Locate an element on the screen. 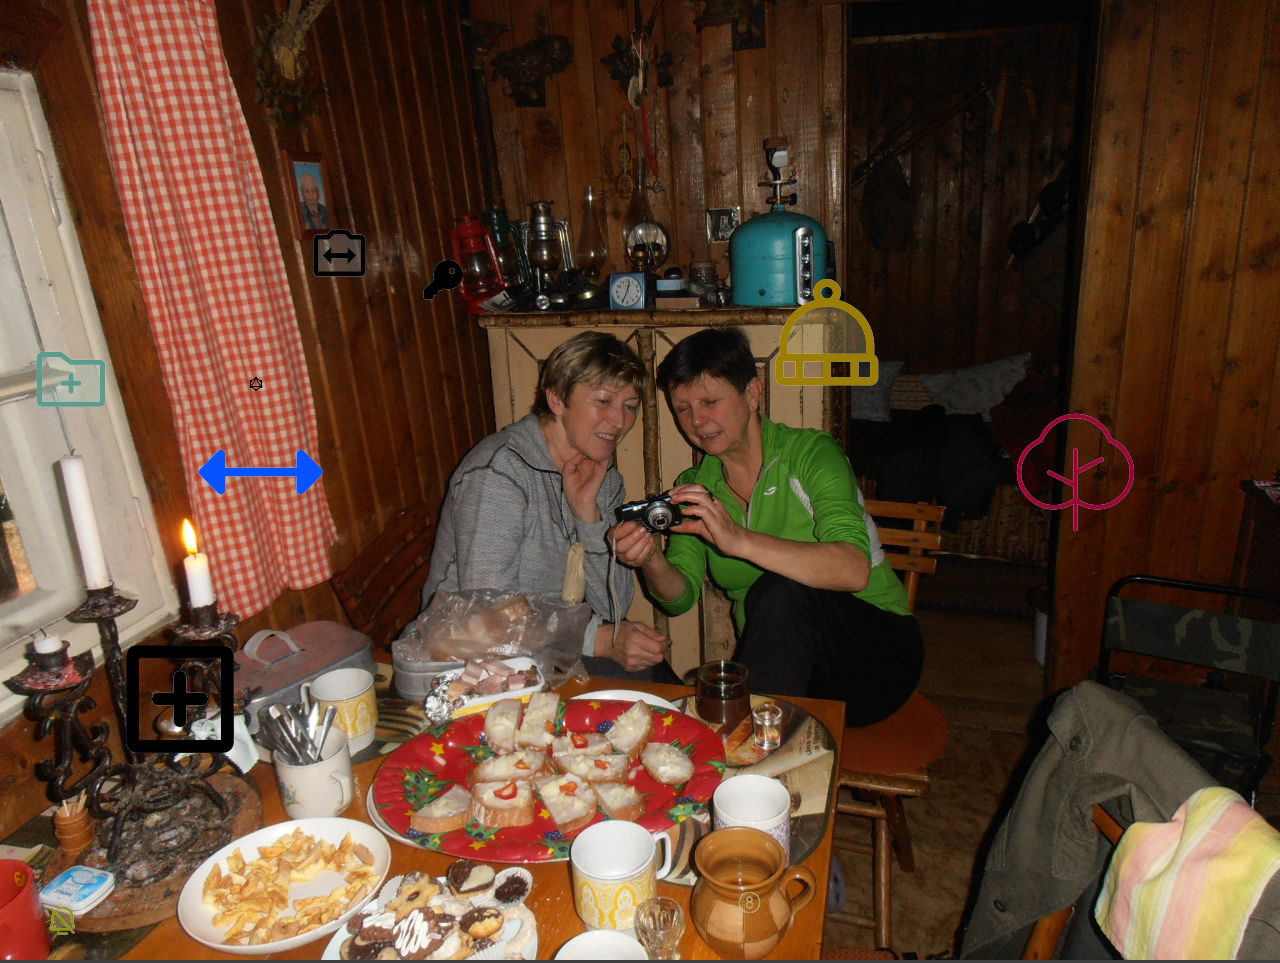 The width and height of the screenshot is (1280, 963). mute notifications is located at coordinates (62, 920).